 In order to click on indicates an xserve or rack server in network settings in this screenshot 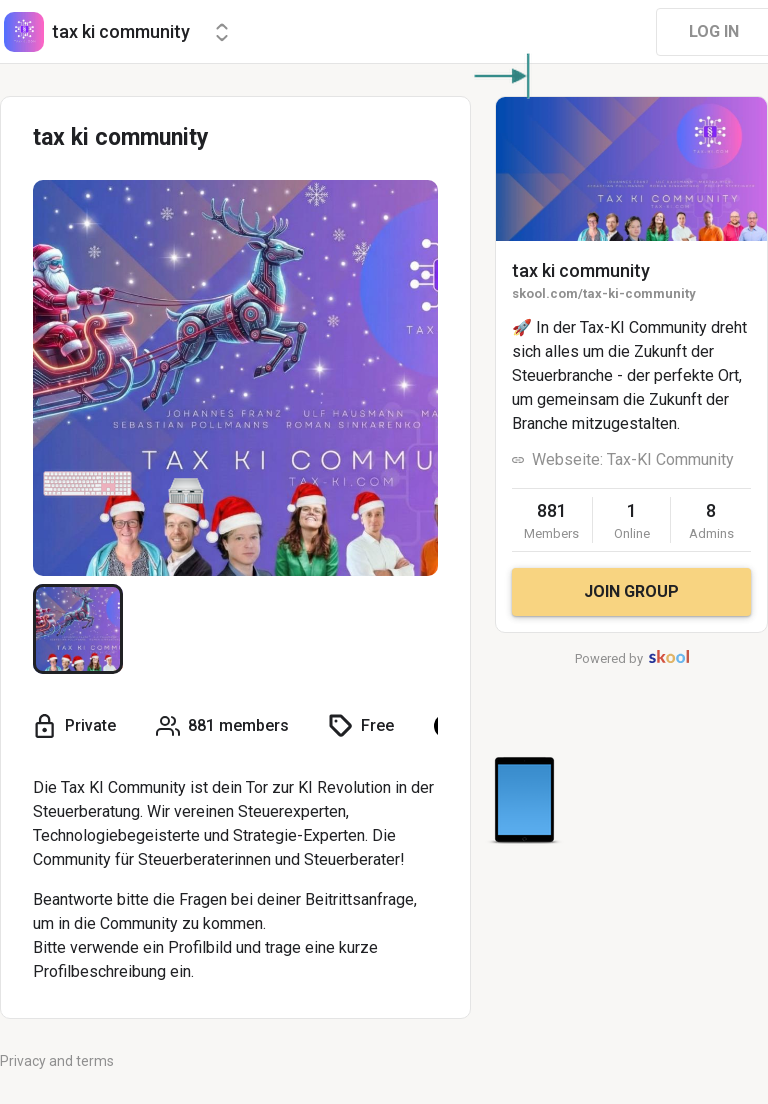, I will do `click(186, 490)`.